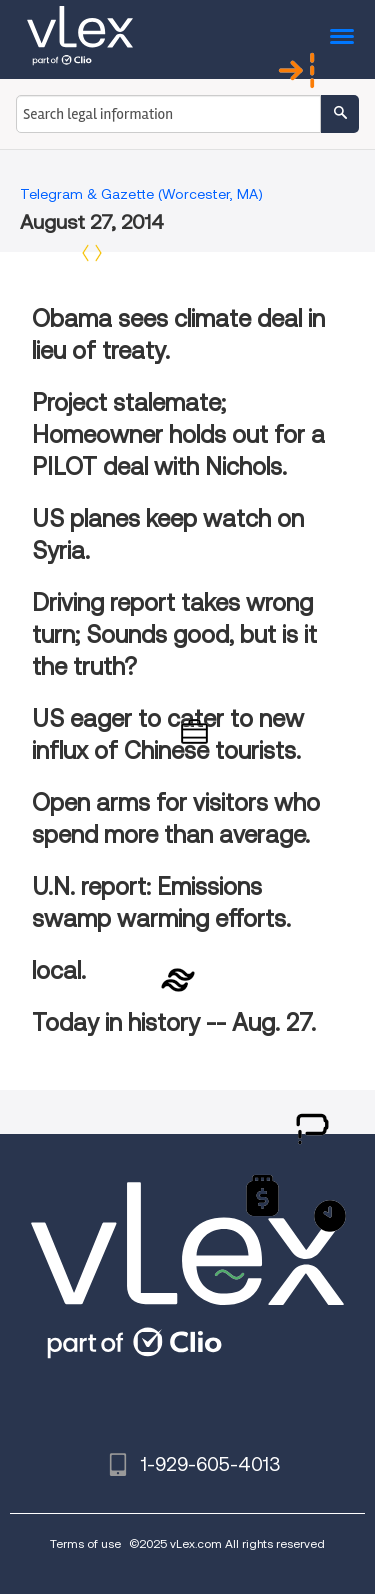 Image resolution: width=375 pixels, height=1594 pixels. What do you see at coordinates (312, 1124) in the screenshot?
I see `battery warning or critical battery level` at bounding box center [312, 1124].